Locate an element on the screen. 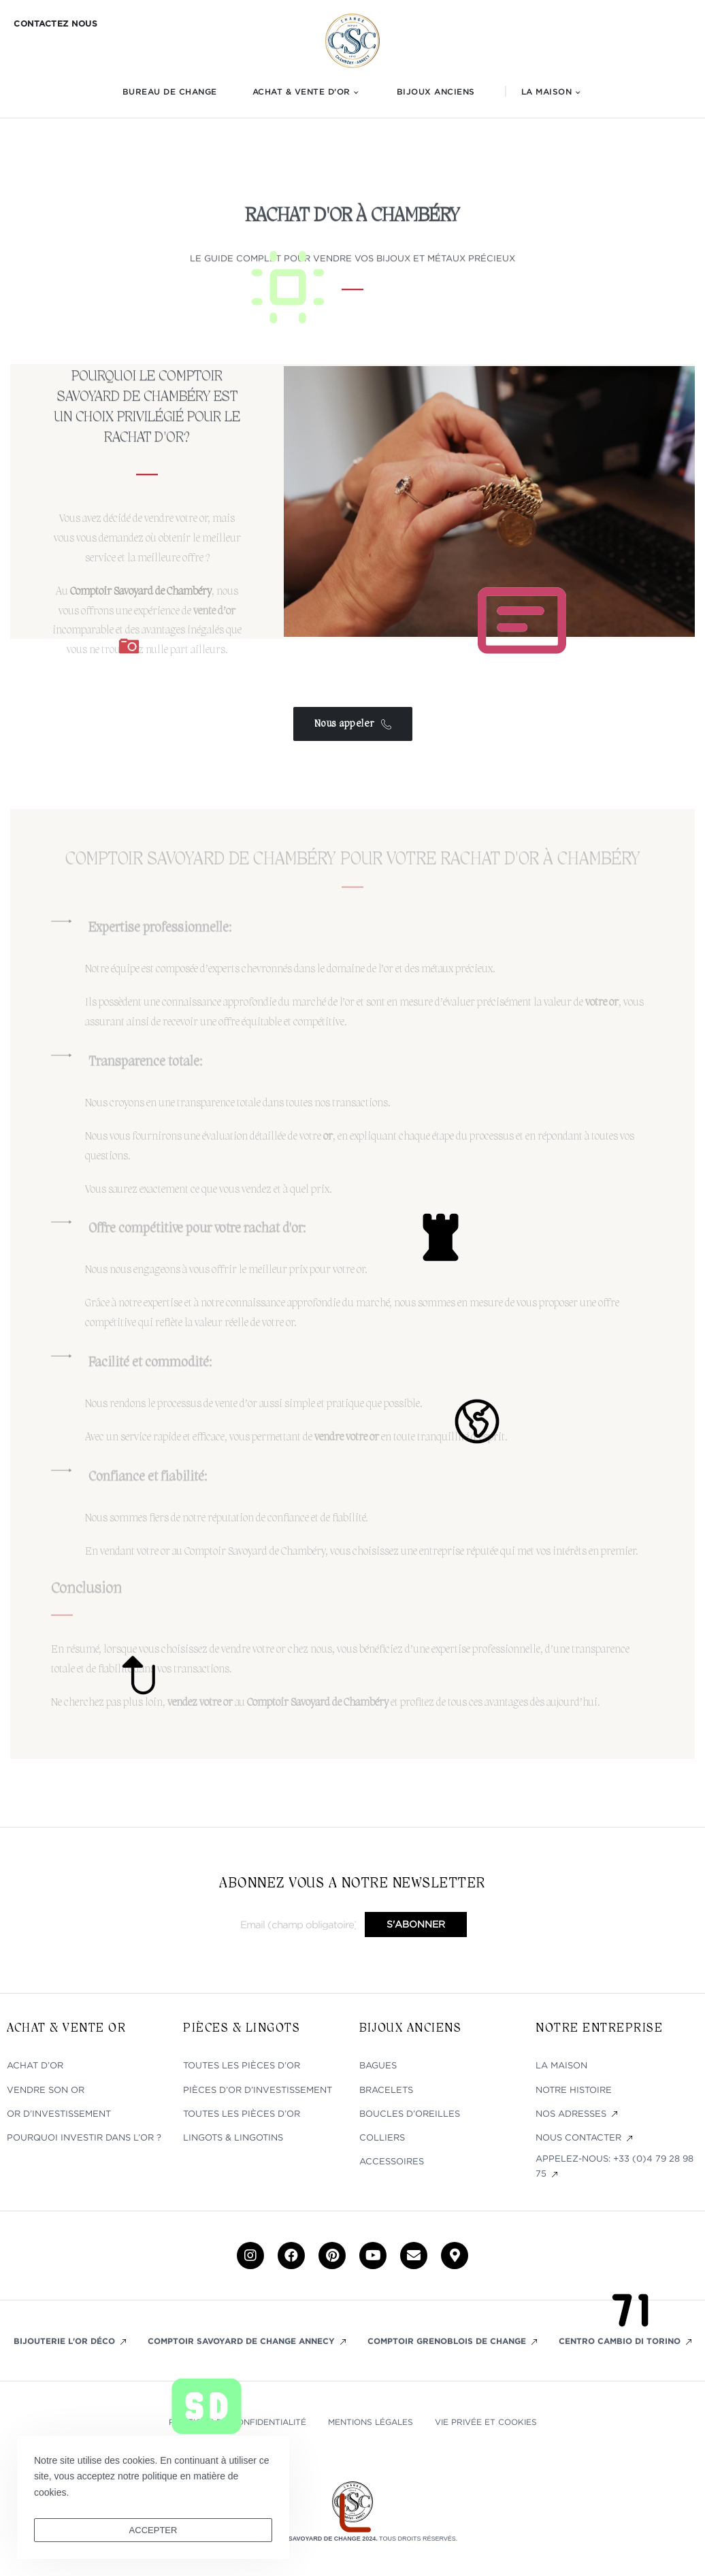  access chess game or strategy features is located at coordinates (440, 1237).